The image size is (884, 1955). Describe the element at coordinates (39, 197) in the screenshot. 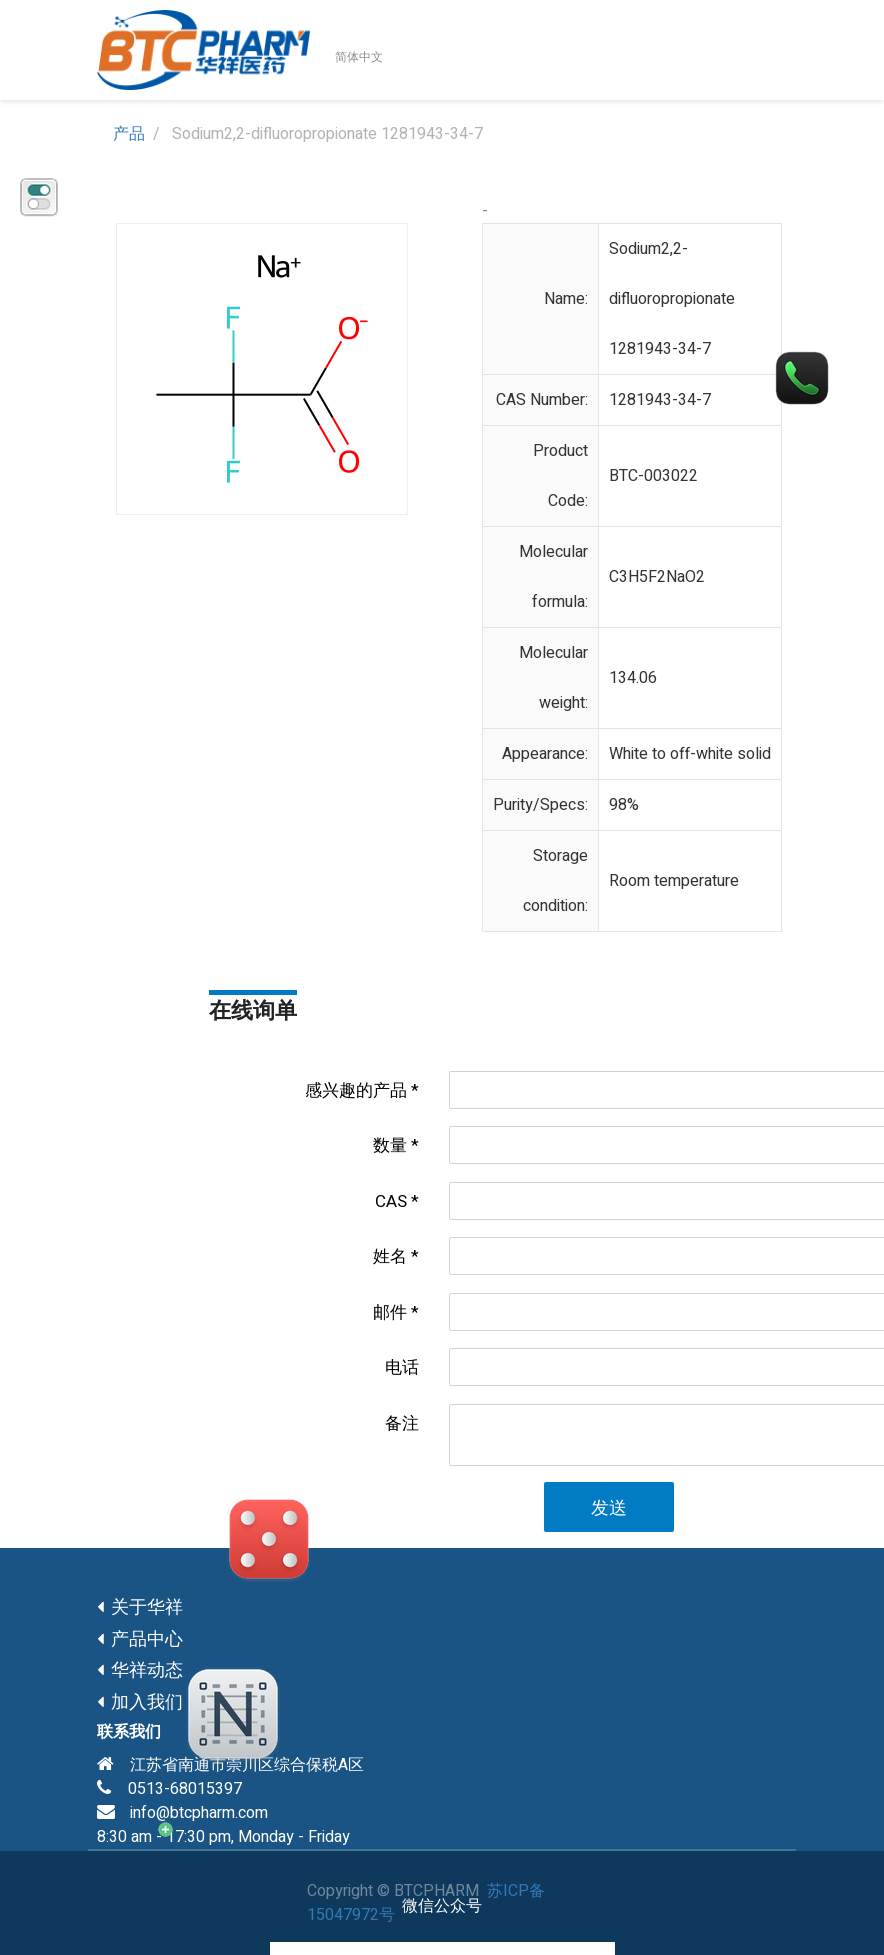

I see `open unity tweak tool settings` at that location.